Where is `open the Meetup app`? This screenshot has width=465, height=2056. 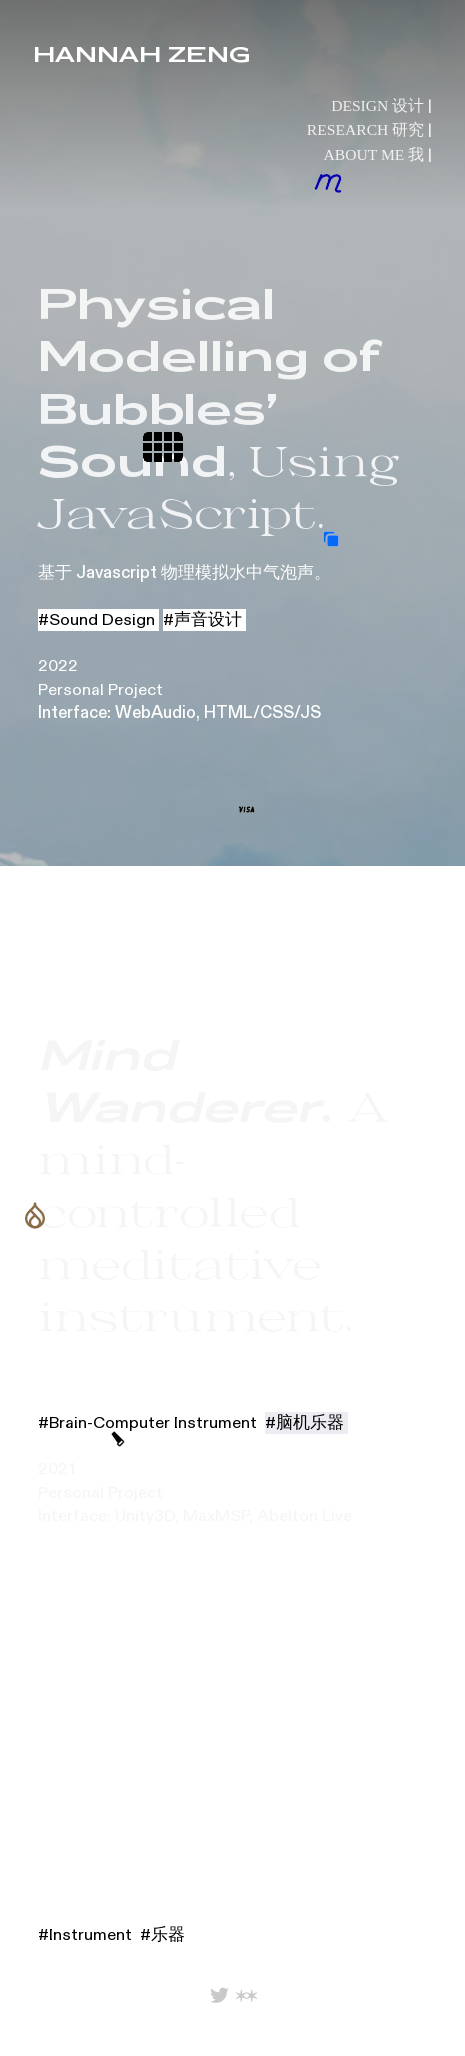 open the Meetup app is located at coordinates (328, 182).